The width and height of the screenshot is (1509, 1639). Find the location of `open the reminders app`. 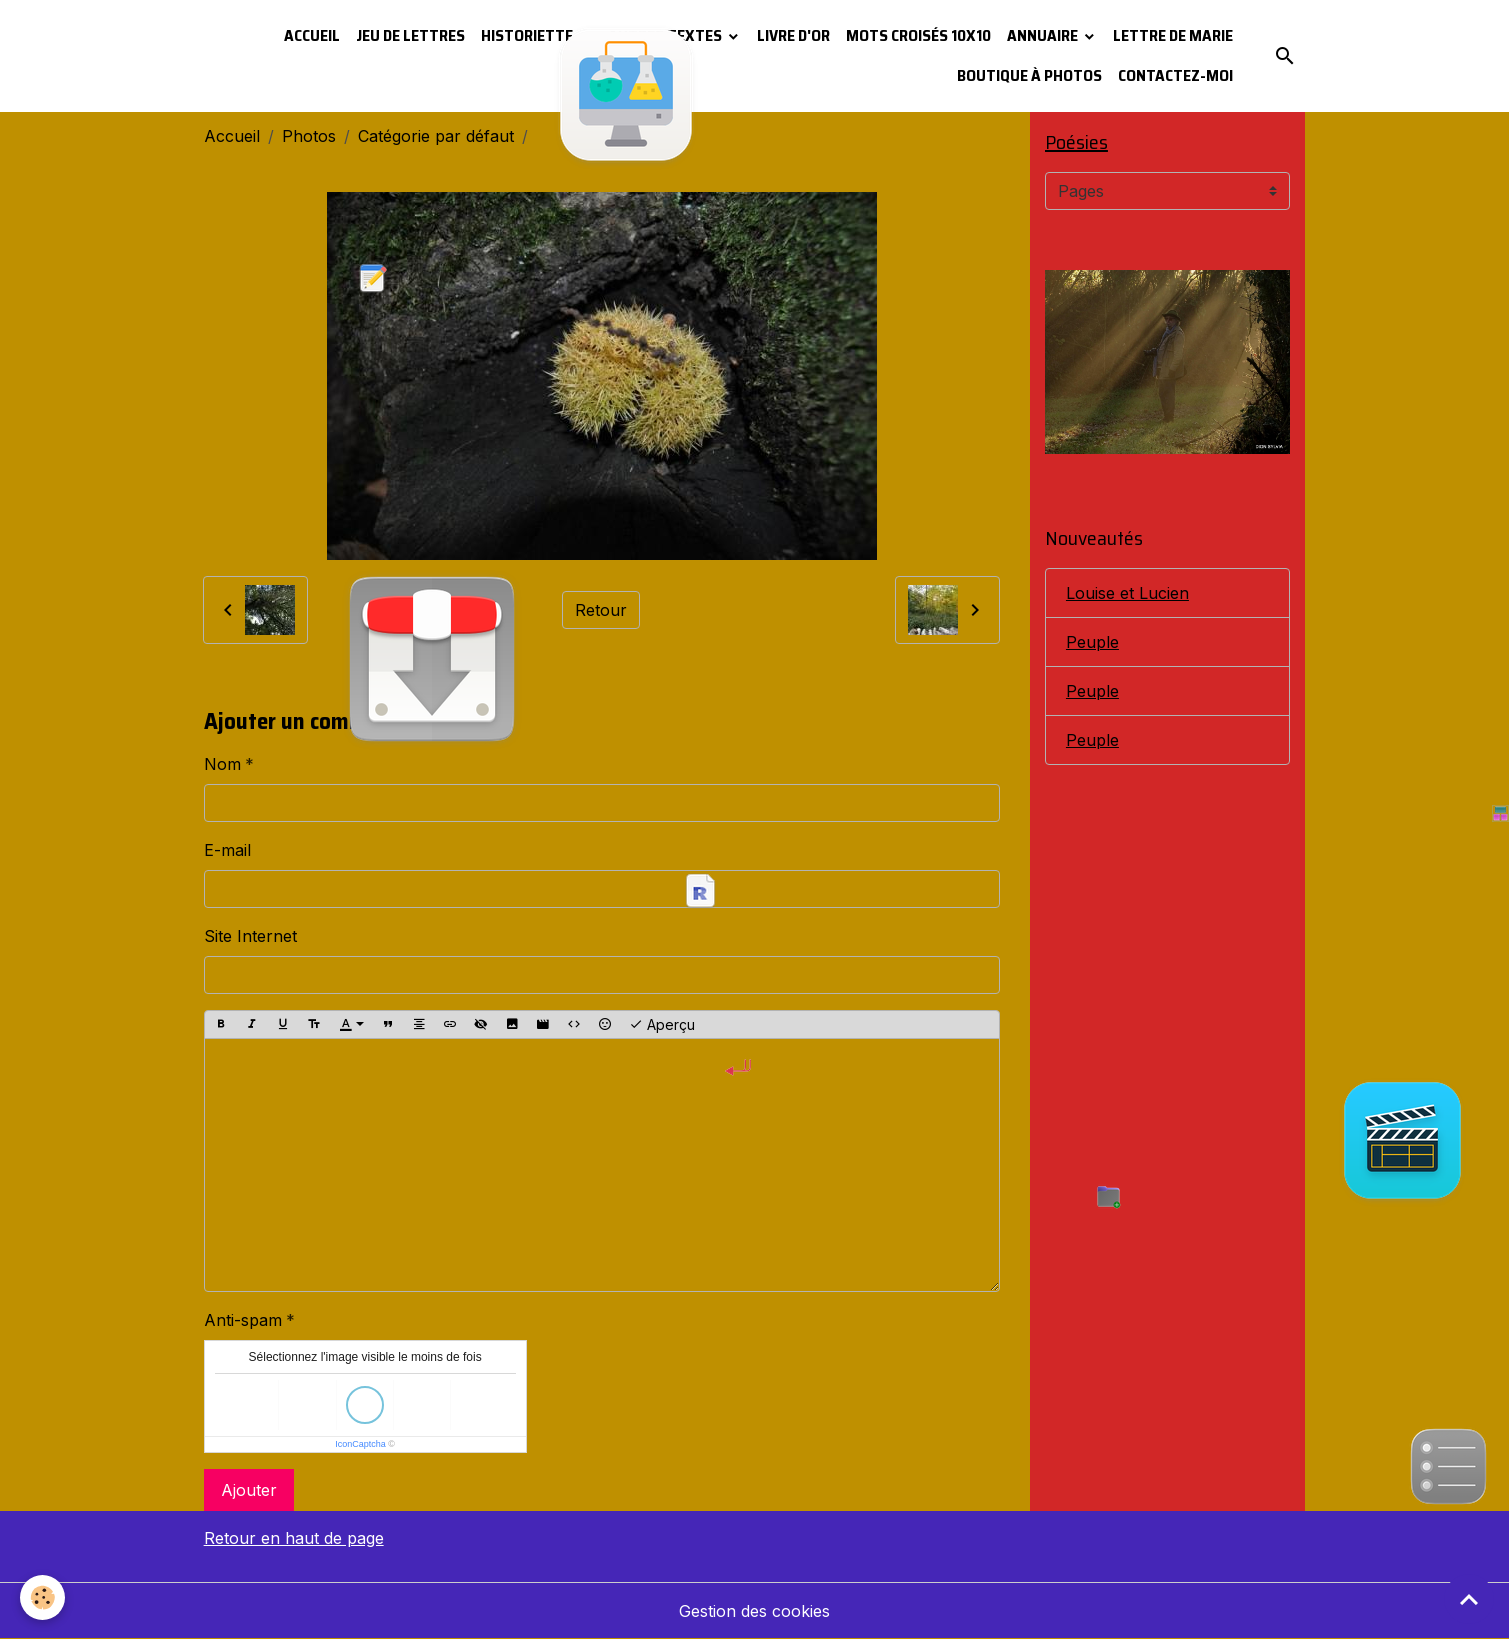

open the reminders app is located at coordinates (1448, 1466).